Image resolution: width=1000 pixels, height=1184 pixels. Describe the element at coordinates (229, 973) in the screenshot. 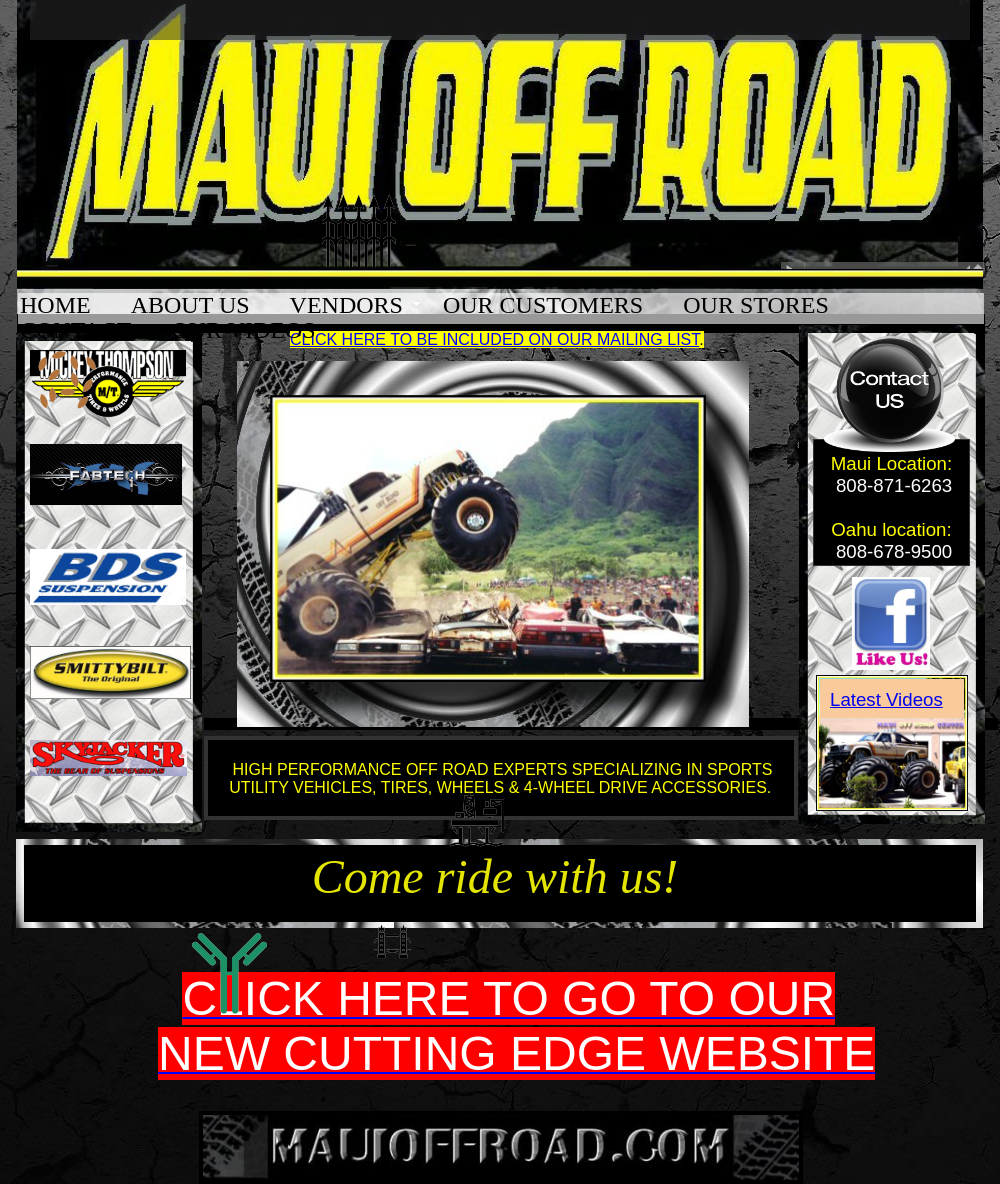

I see `view immune system or antibody information` at that location.